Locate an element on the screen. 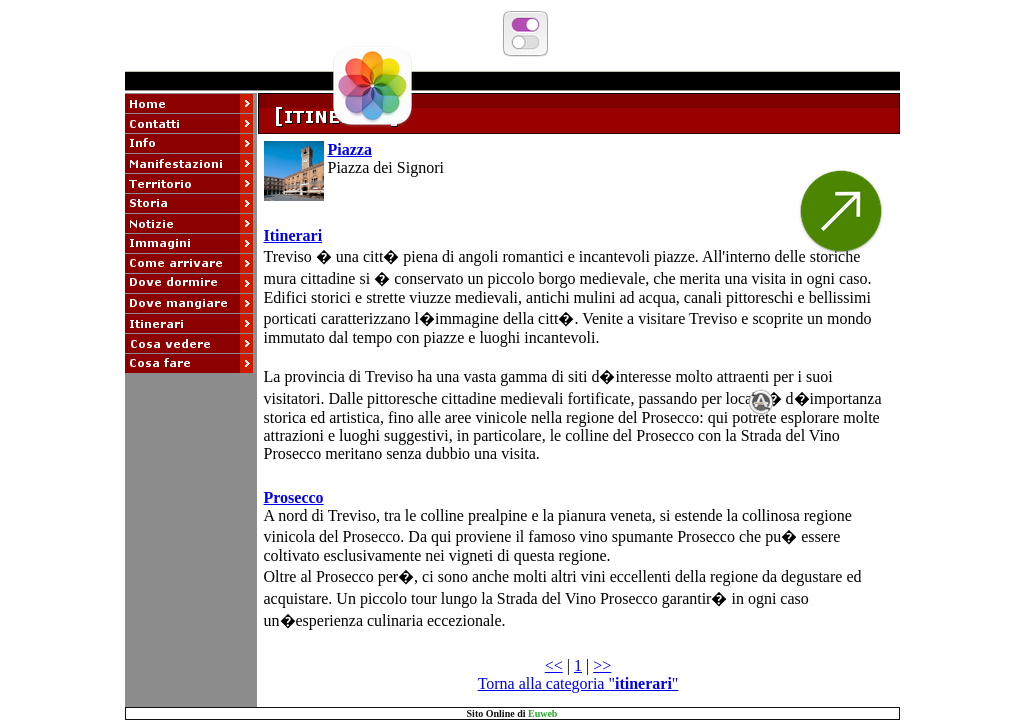  open system tweaks or settings customization is located at coordinates (525, 33).